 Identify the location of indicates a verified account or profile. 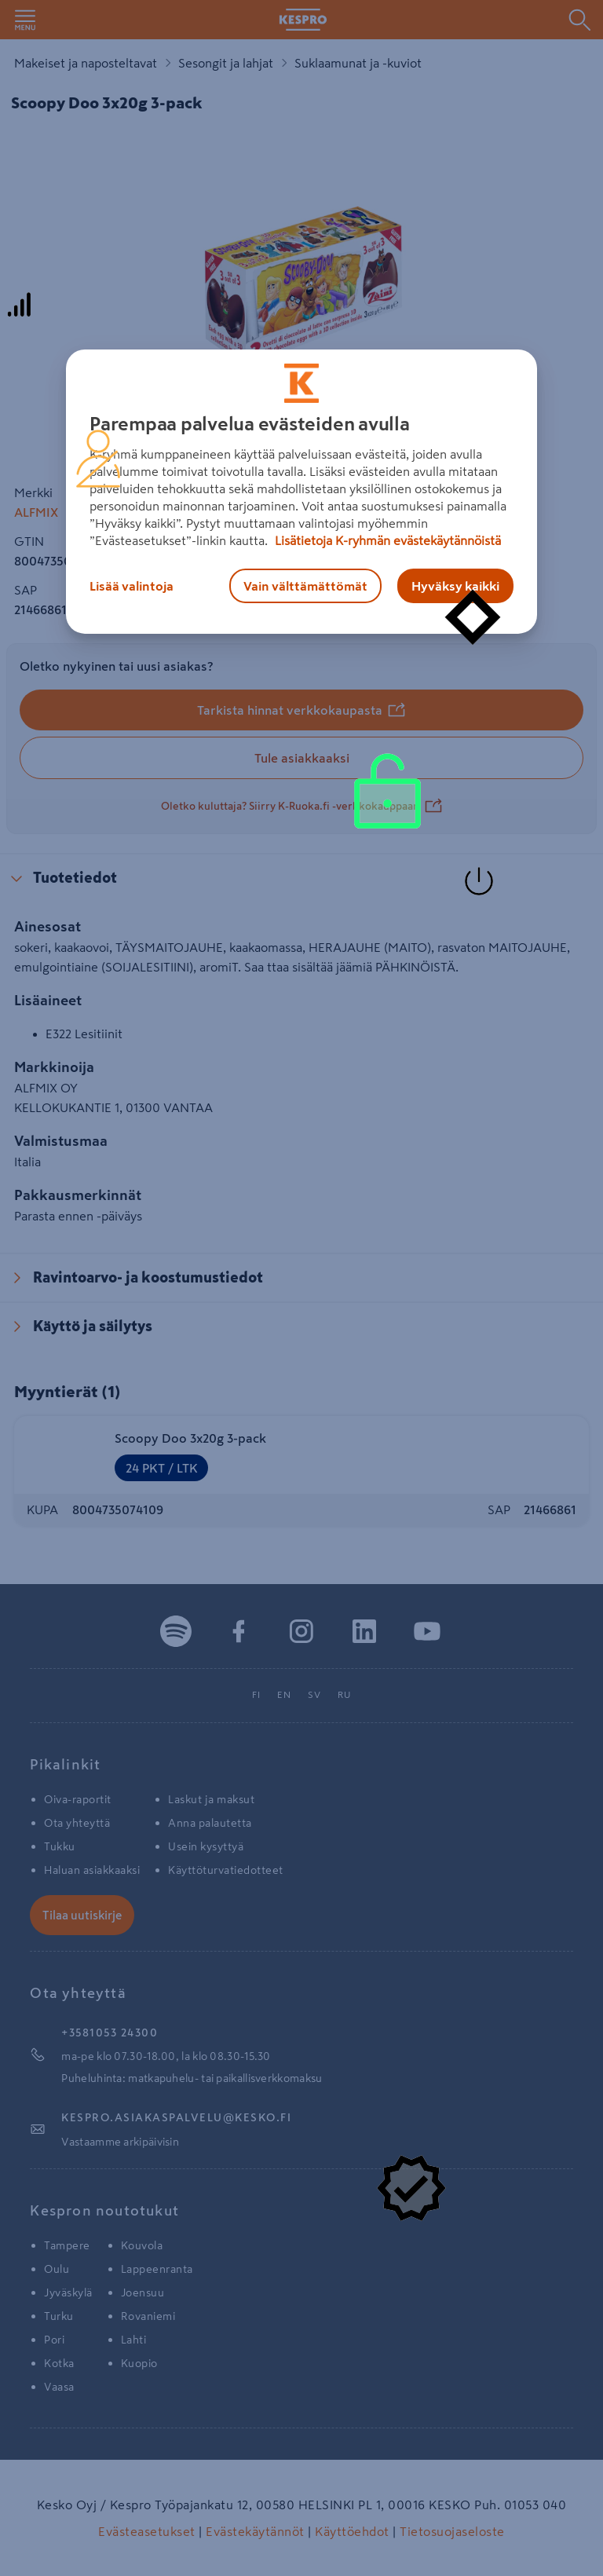
(411, 2188).